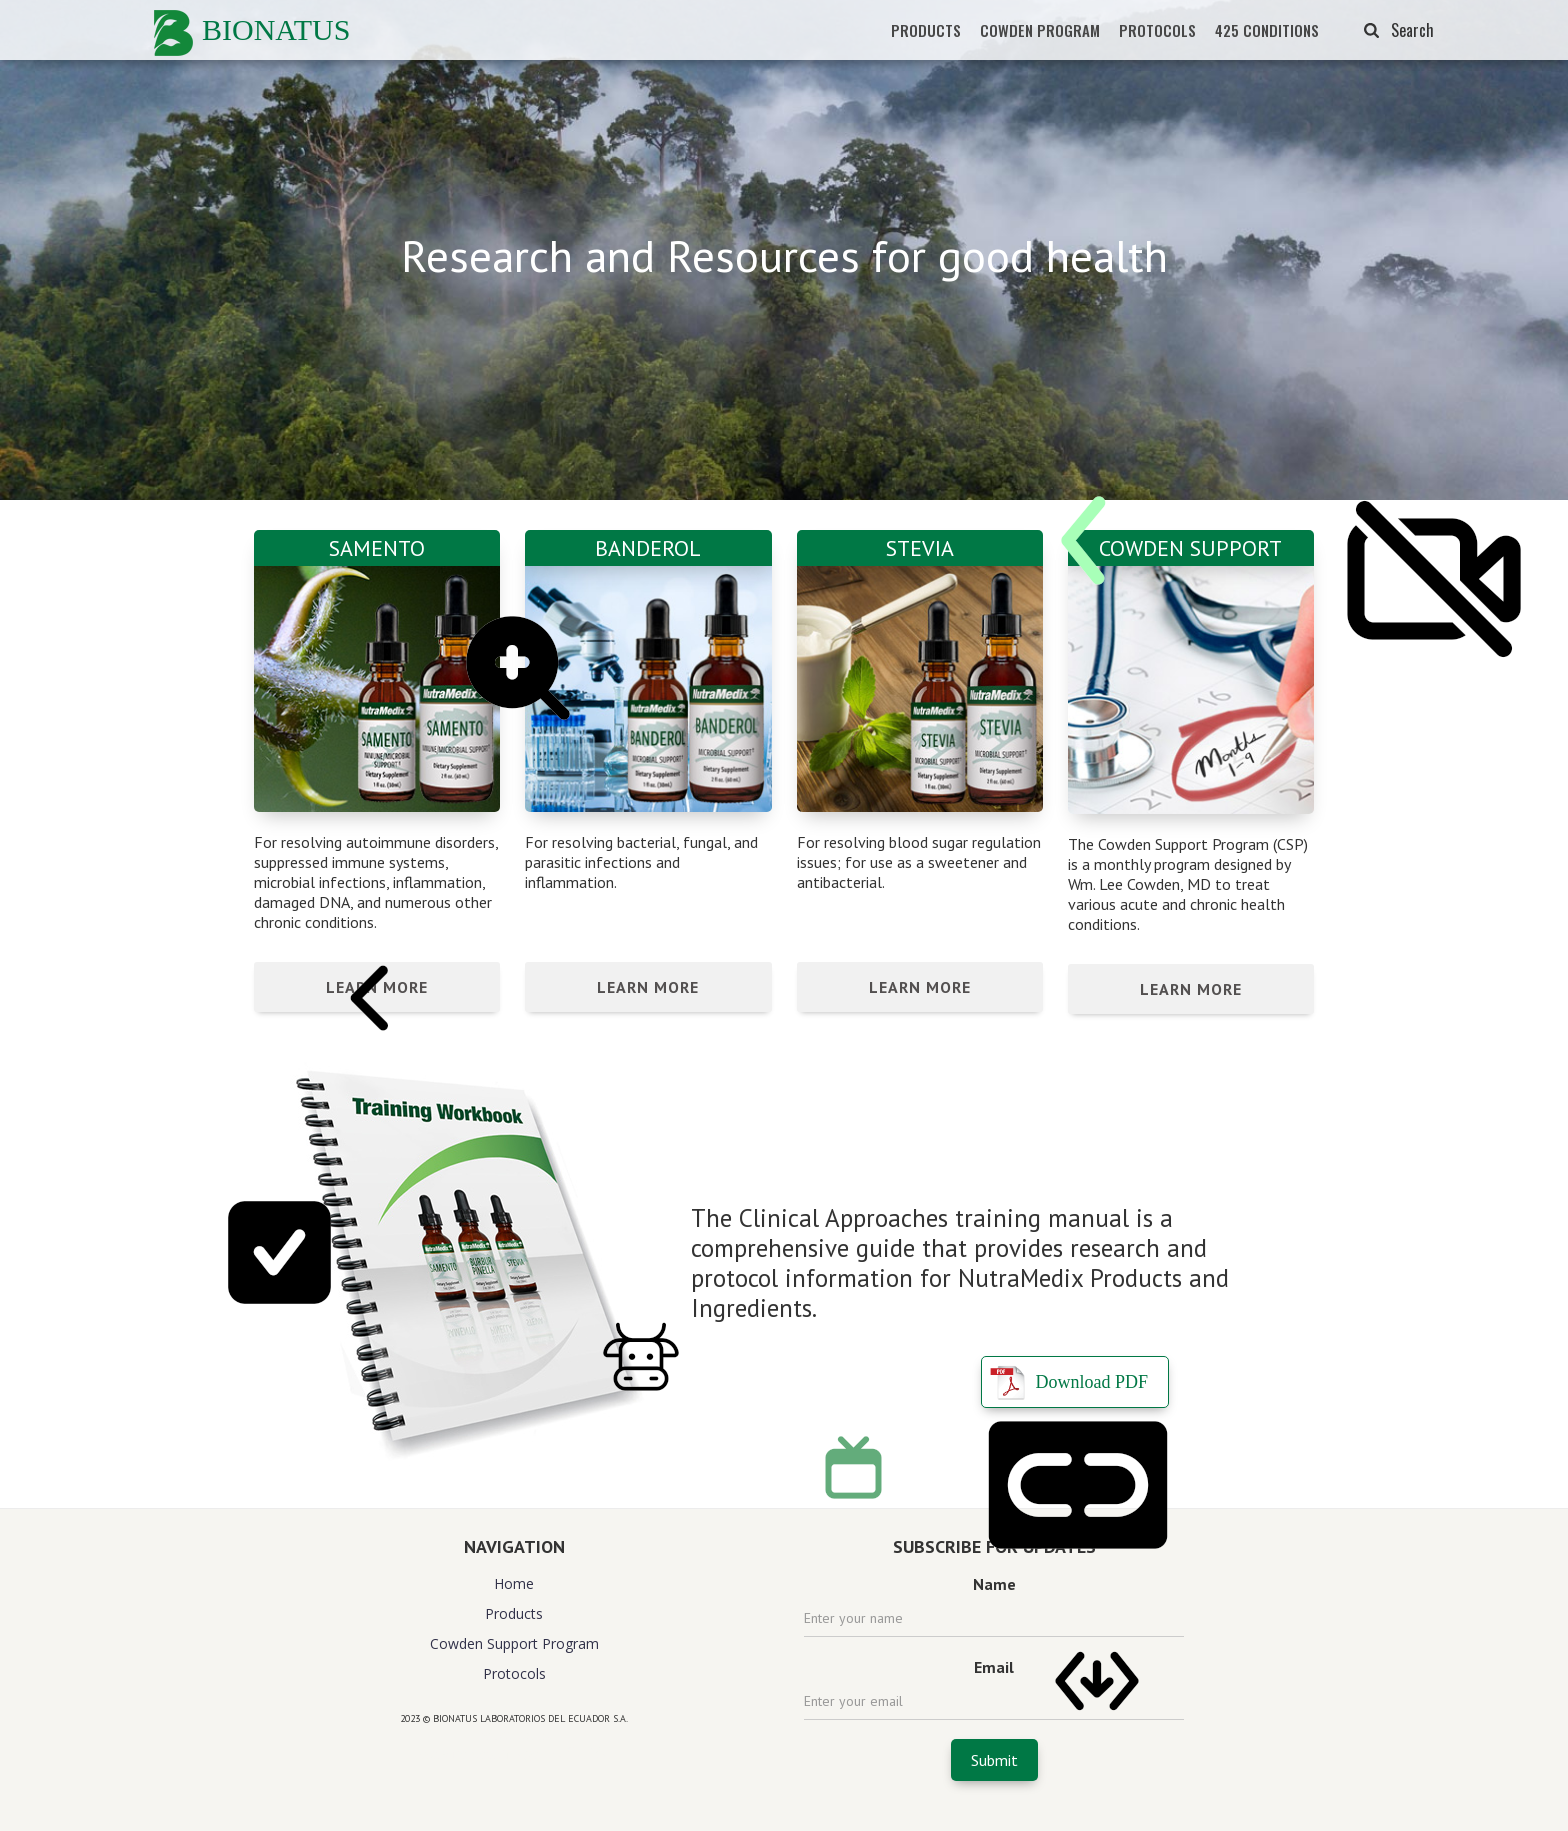 The image size is (1568, 1831). What do you see at coordinates (1097, 1681) in the screenshot?
I see `download source code or code files` at bounding box center [1097, 1681].